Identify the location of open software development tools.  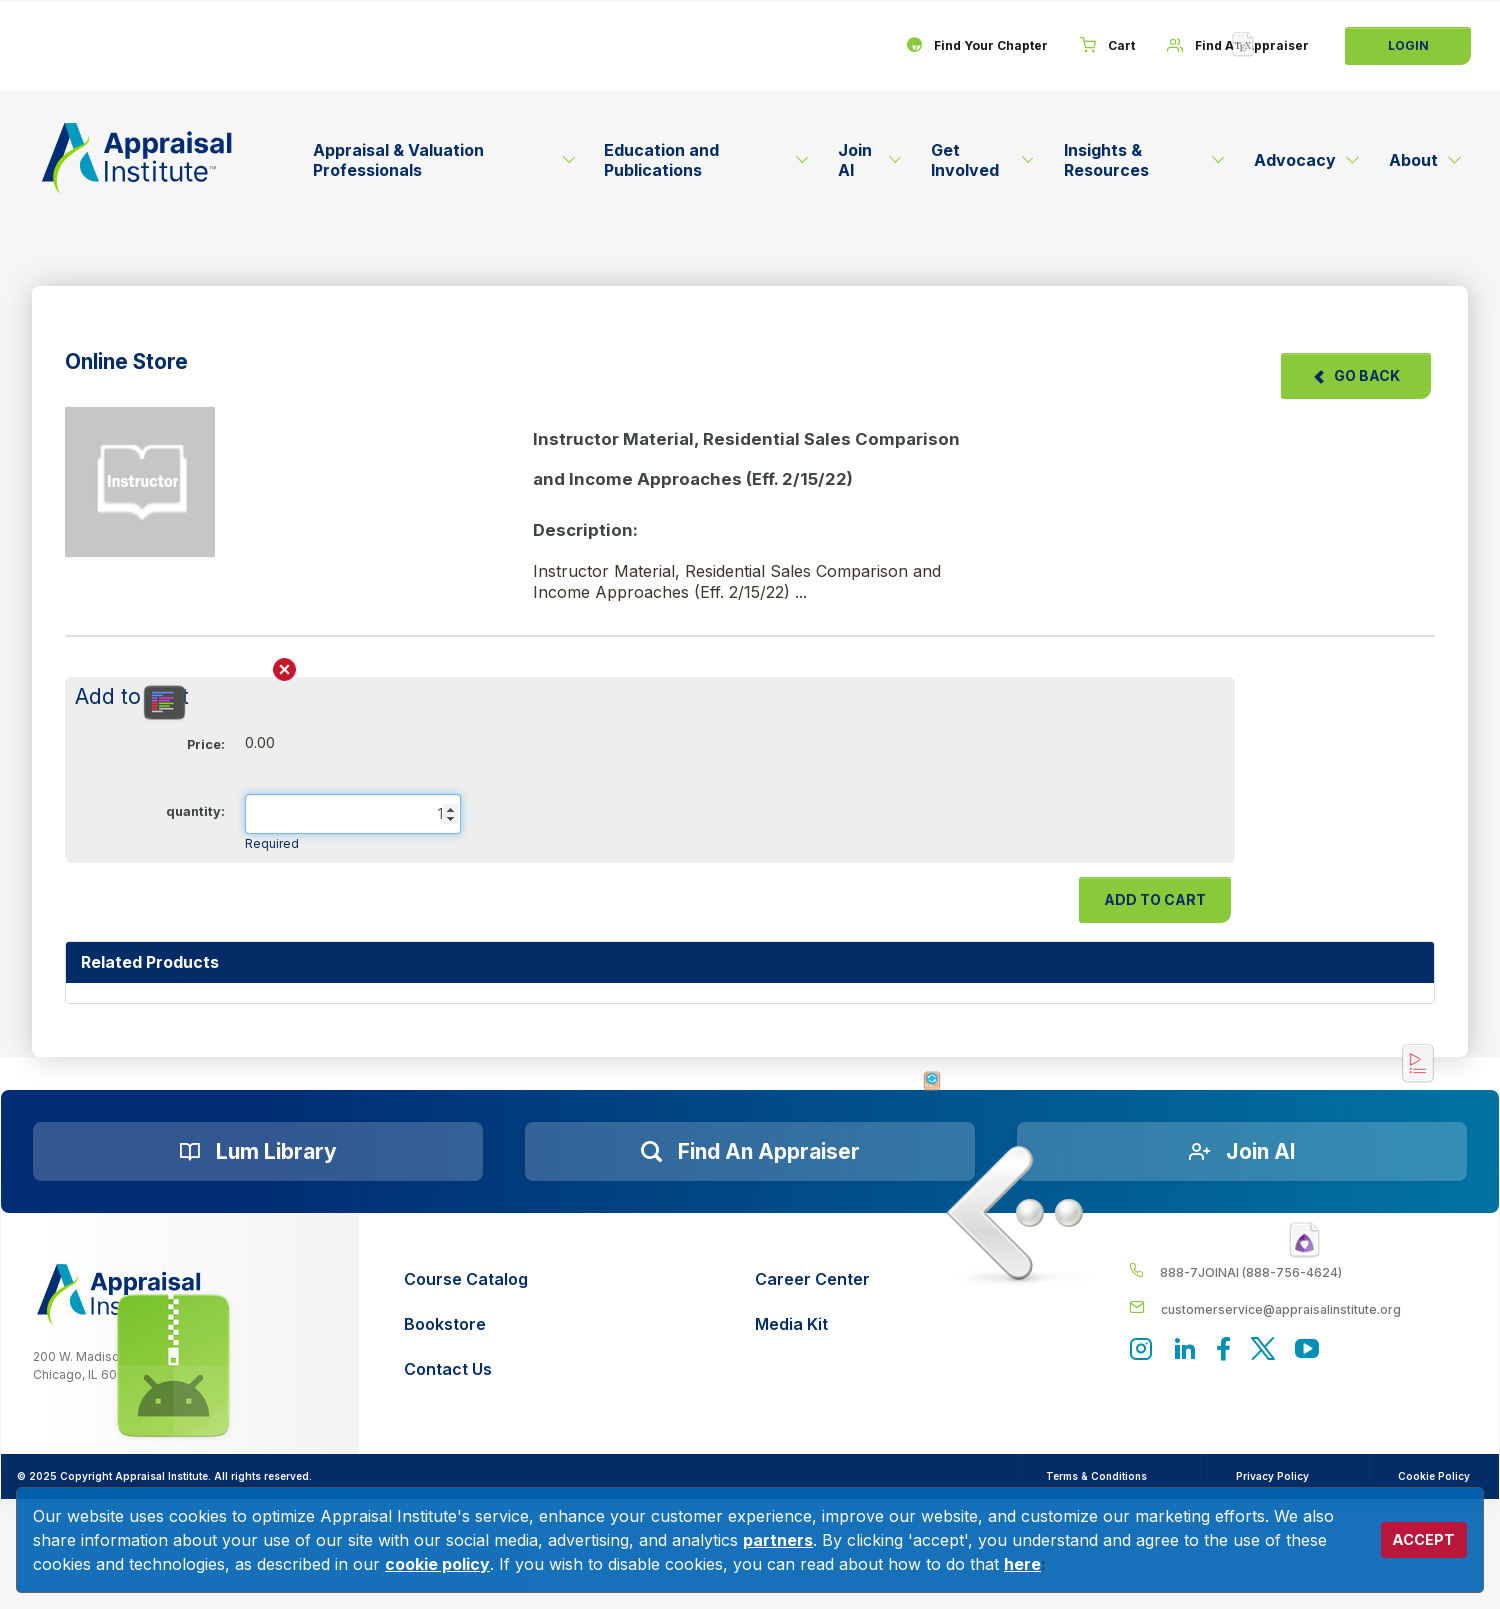
(164, 702).